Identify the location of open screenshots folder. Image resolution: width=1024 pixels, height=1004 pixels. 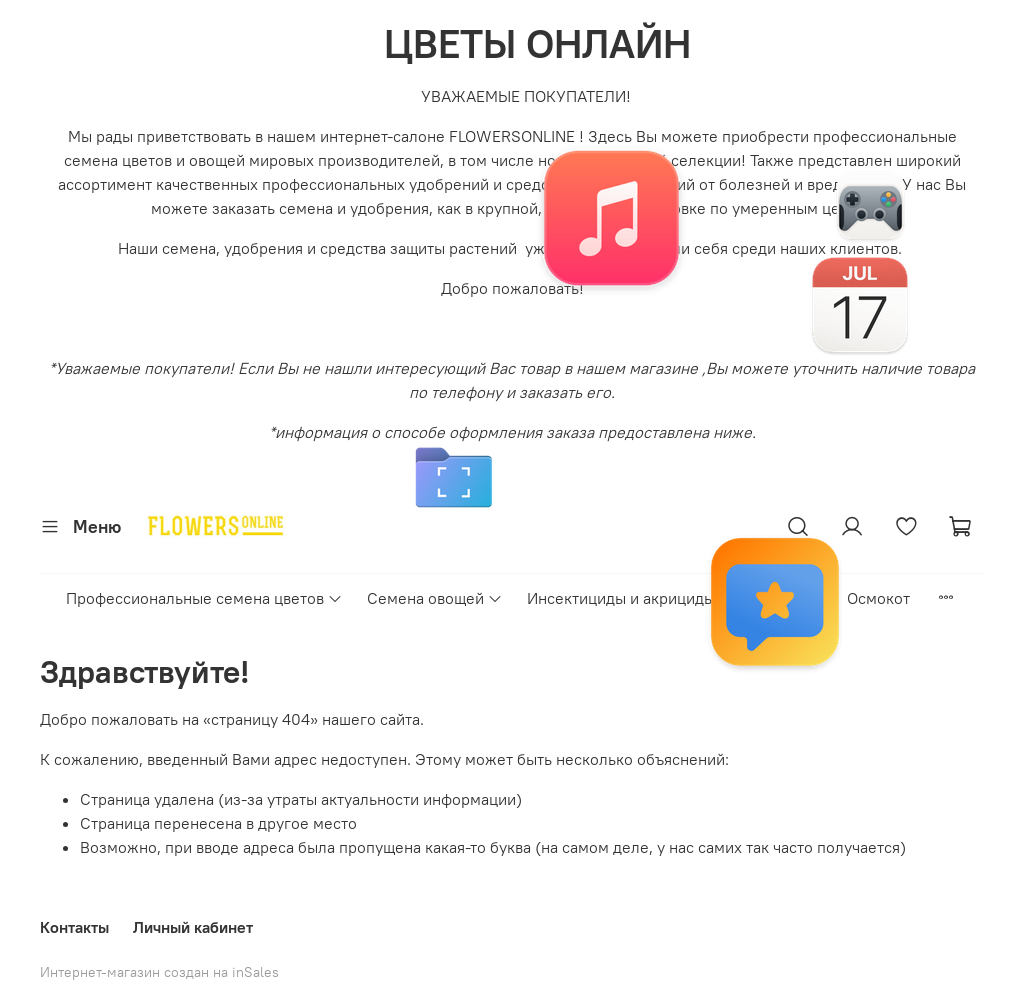
(453, 479).